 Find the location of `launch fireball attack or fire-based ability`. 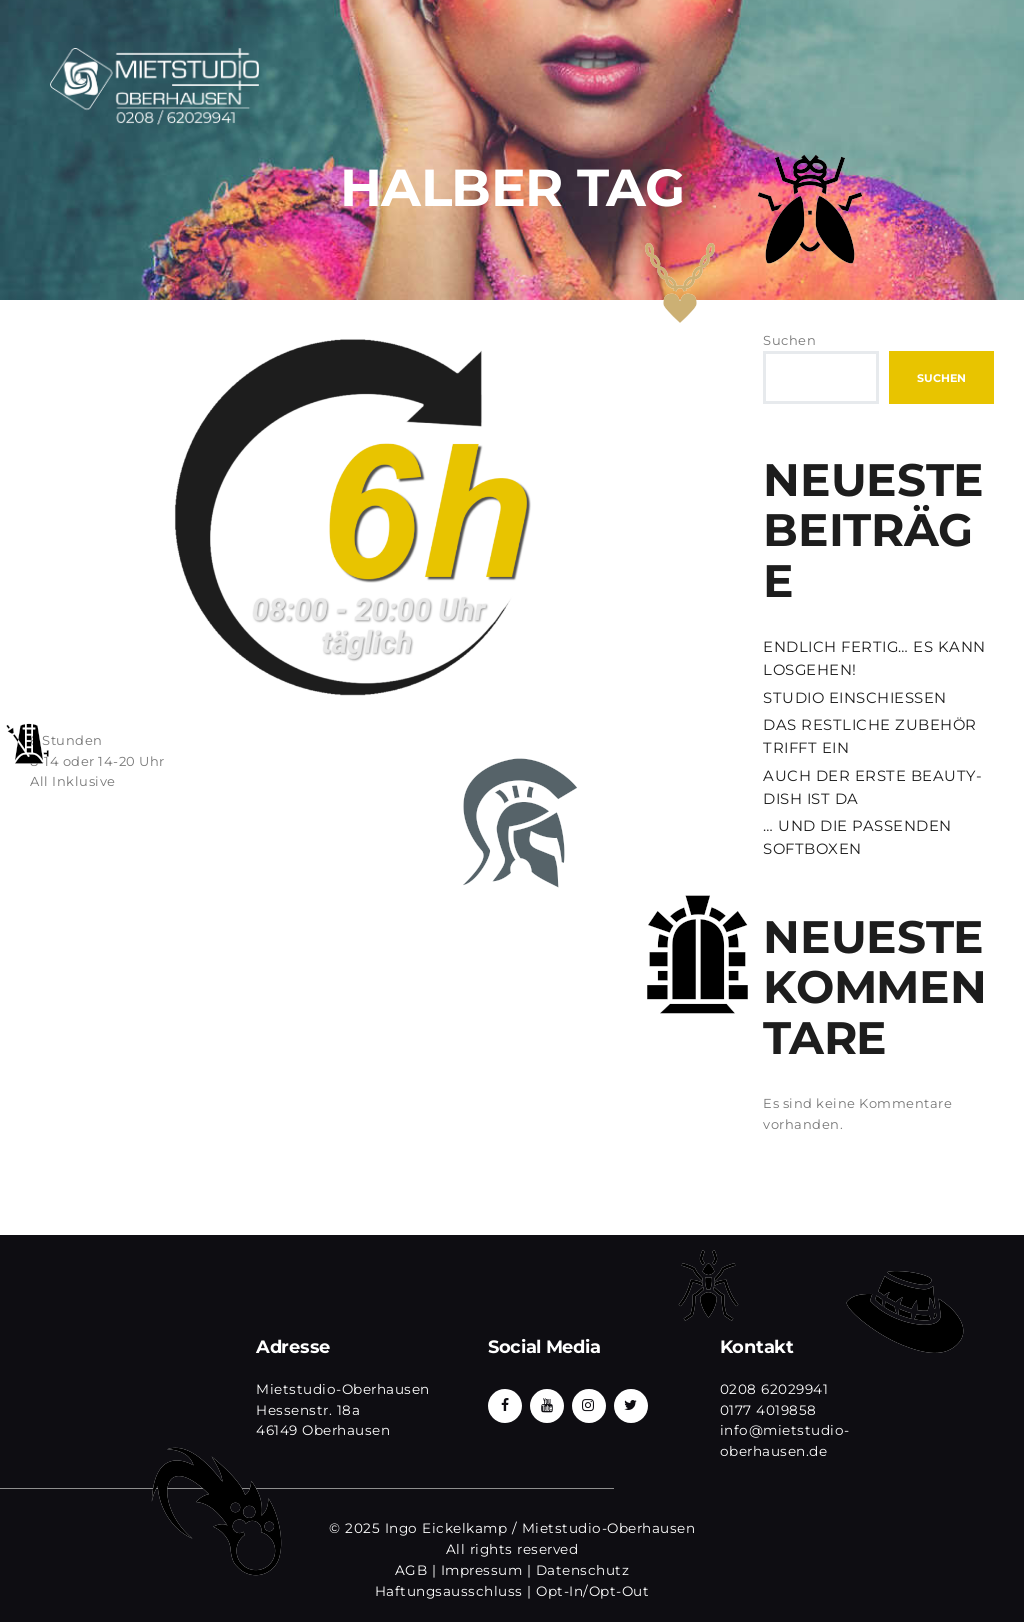

launch fireball attack or fire-based ability is located at coordinates (217, 1512).